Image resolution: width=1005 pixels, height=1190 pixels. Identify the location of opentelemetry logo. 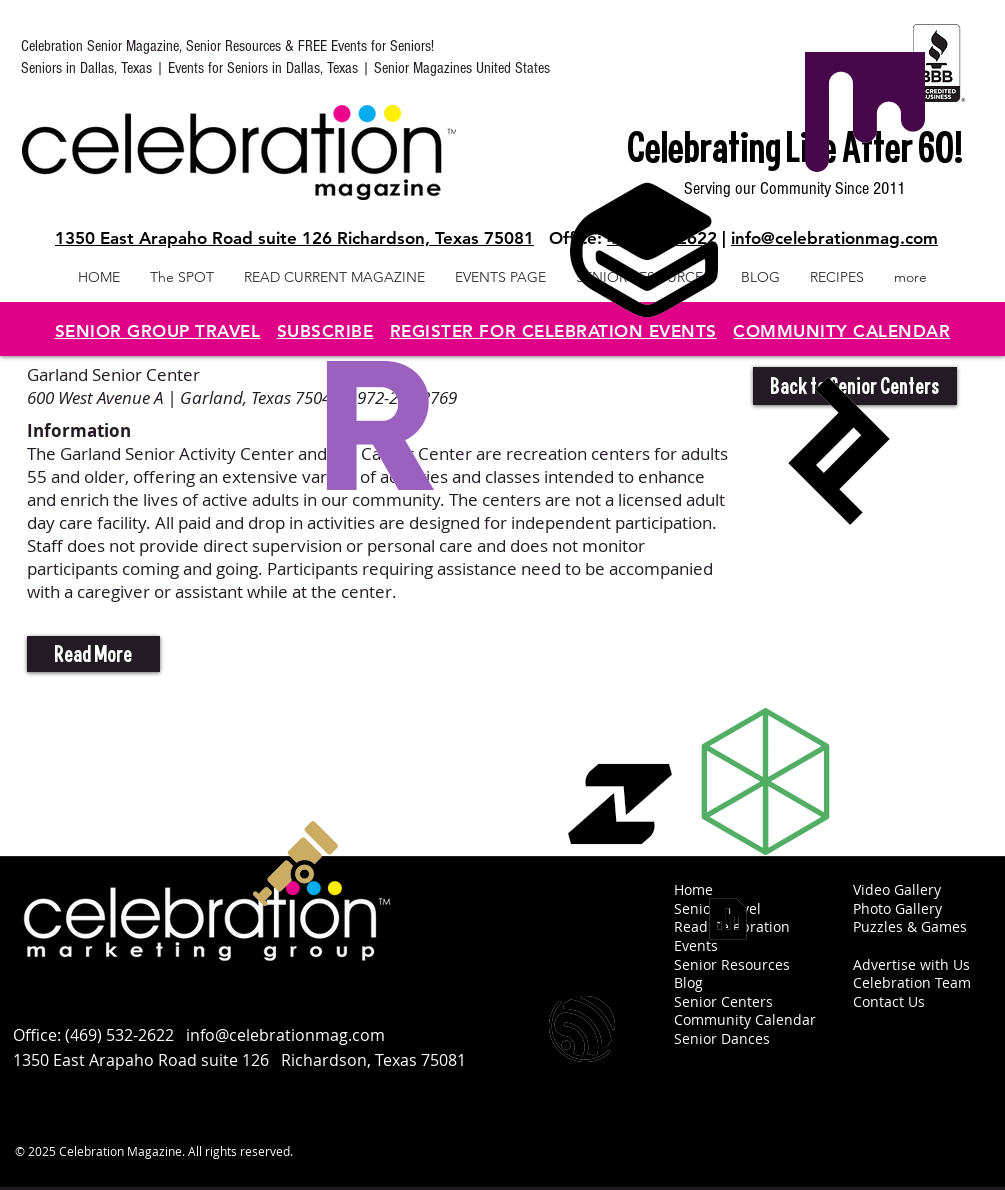
(295, 863).